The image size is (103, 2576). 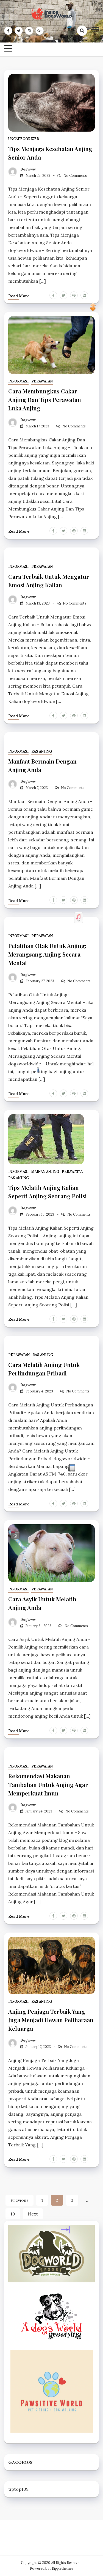 I want to click on access your home folder, so click(x=15, y=1535).